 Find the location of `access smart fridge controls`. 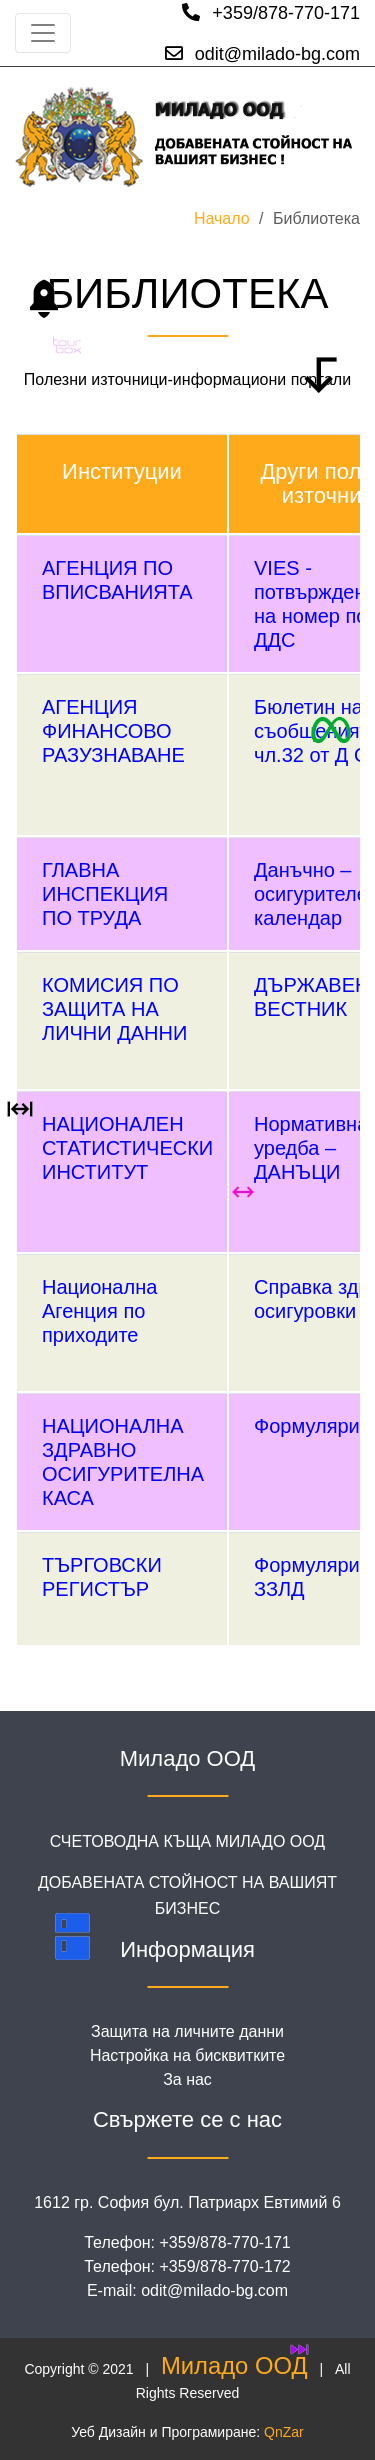

access smart fridge controls is located at coordinates (72, 1936).